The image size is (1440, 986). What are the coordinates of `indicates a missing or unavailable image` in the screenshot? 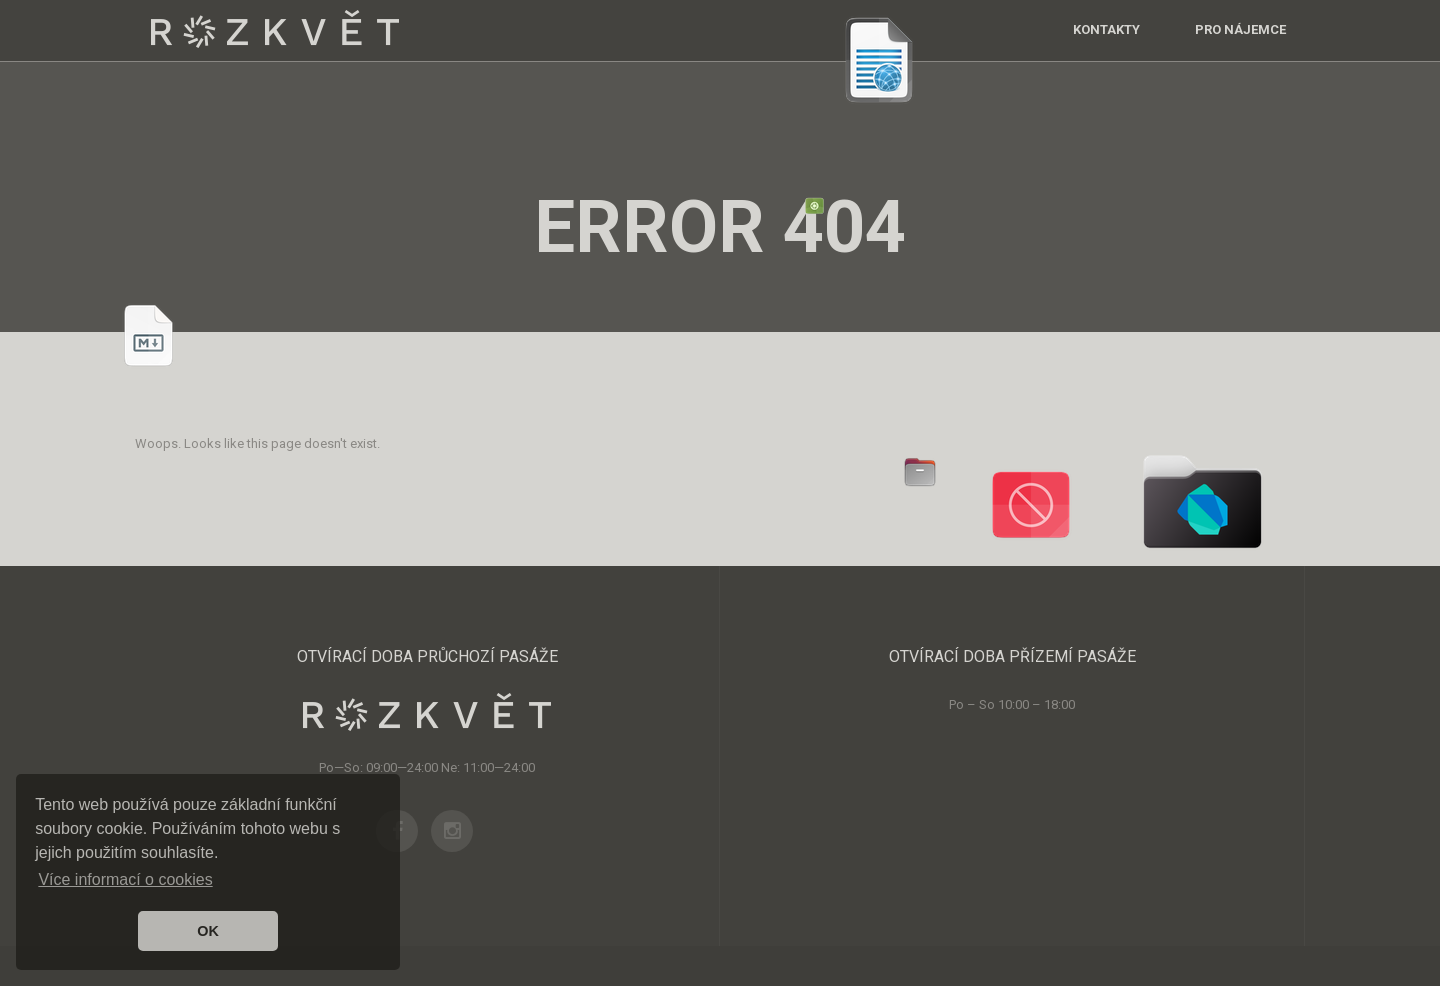 It's located at (1031, 502).